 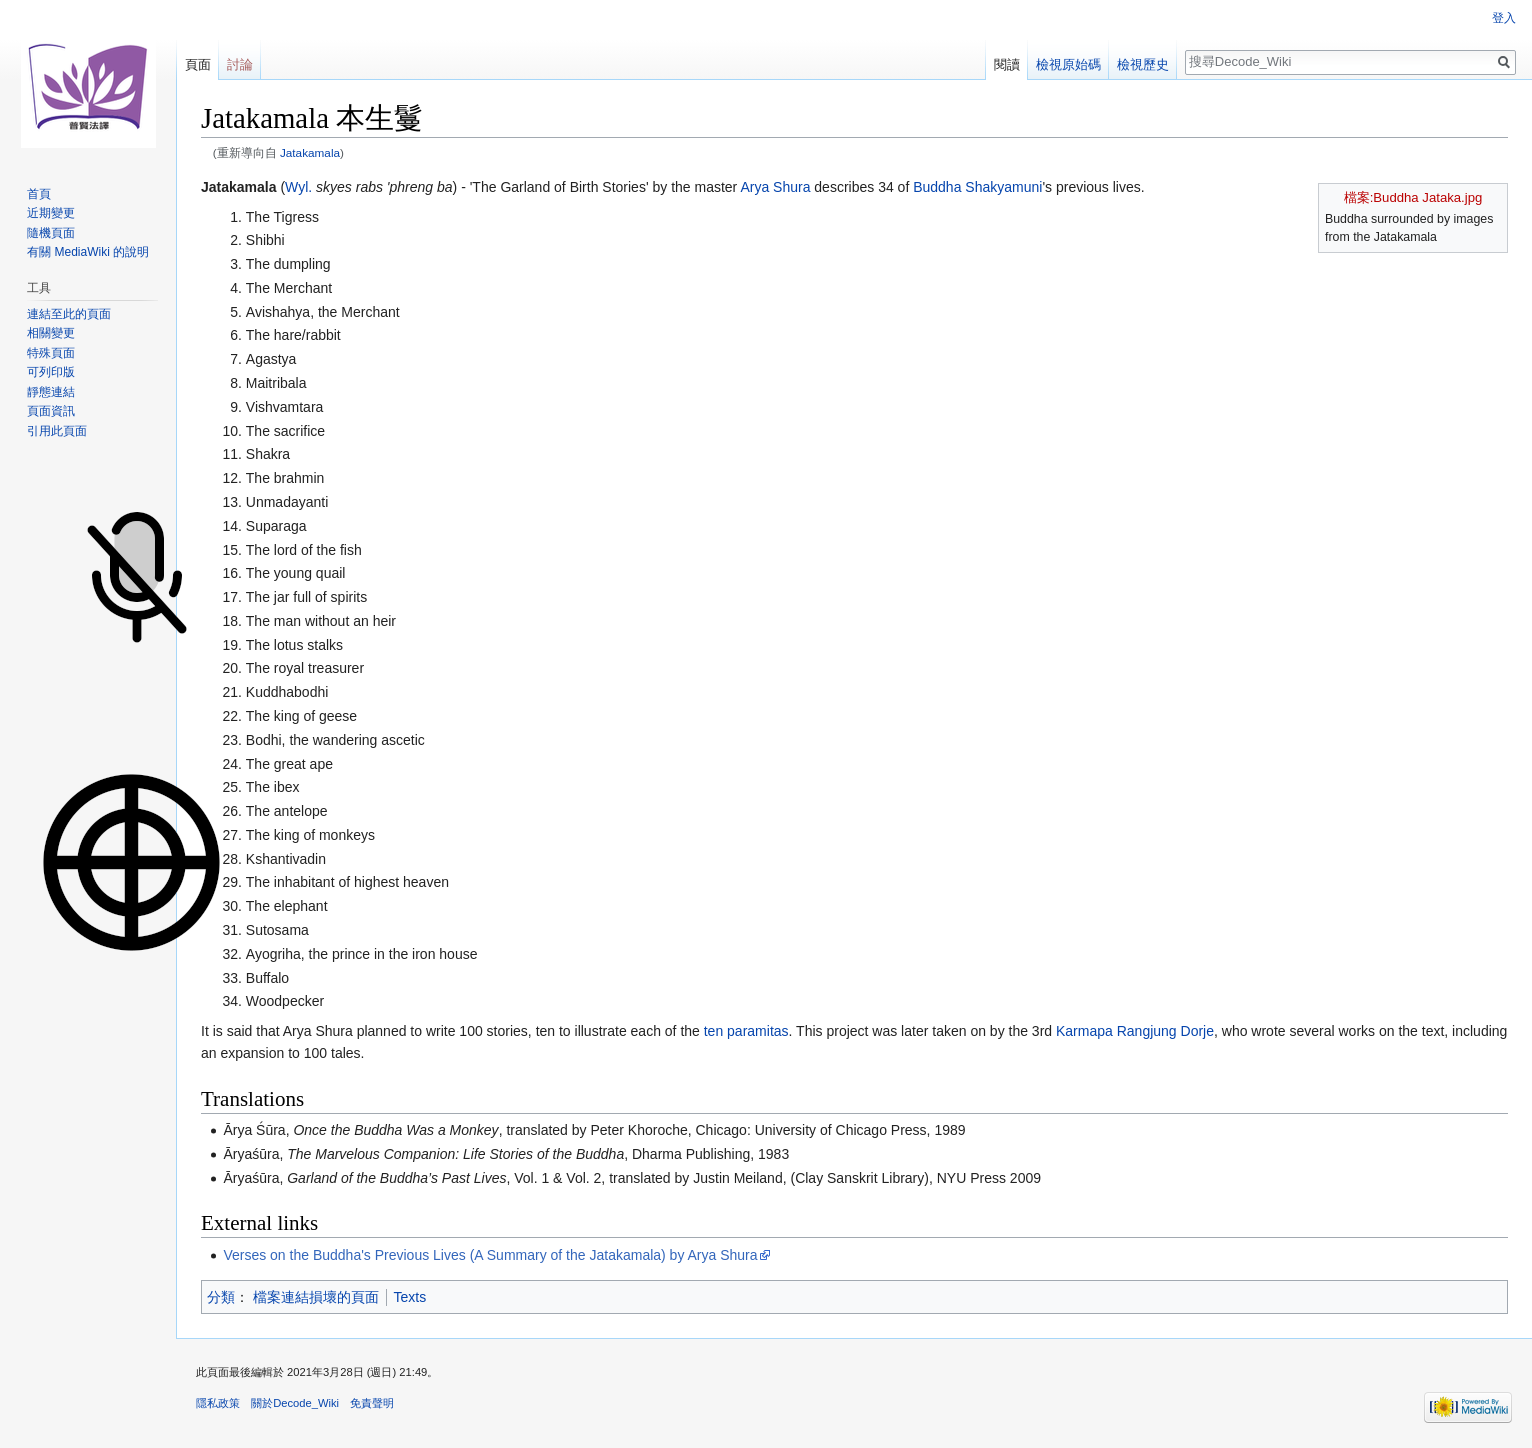 What do you see at coordinates (131, 862) in the screenshot?
I see `view polar chart or radial data visualization` at bounding box center [131, 862].